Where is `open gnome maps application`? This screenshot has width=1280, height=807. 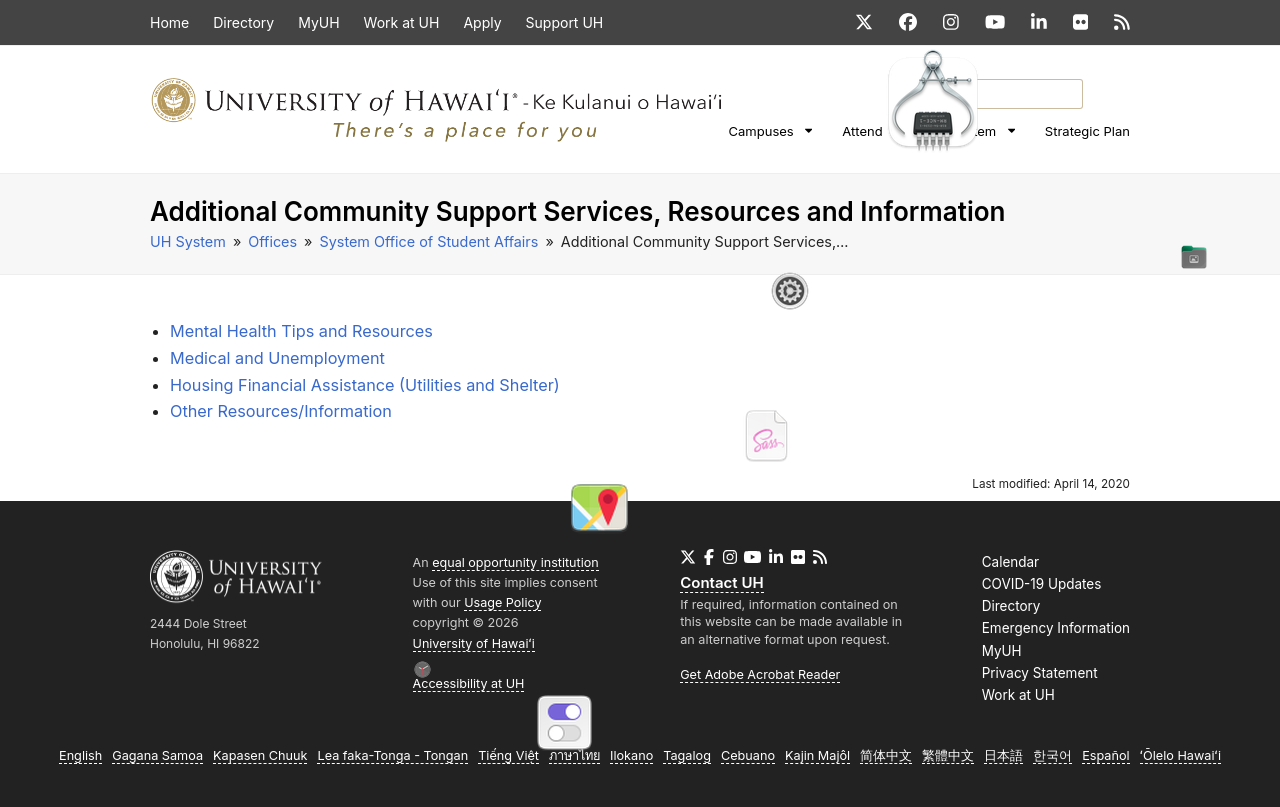
open gnome maps application is located at coordinates (599, 507).